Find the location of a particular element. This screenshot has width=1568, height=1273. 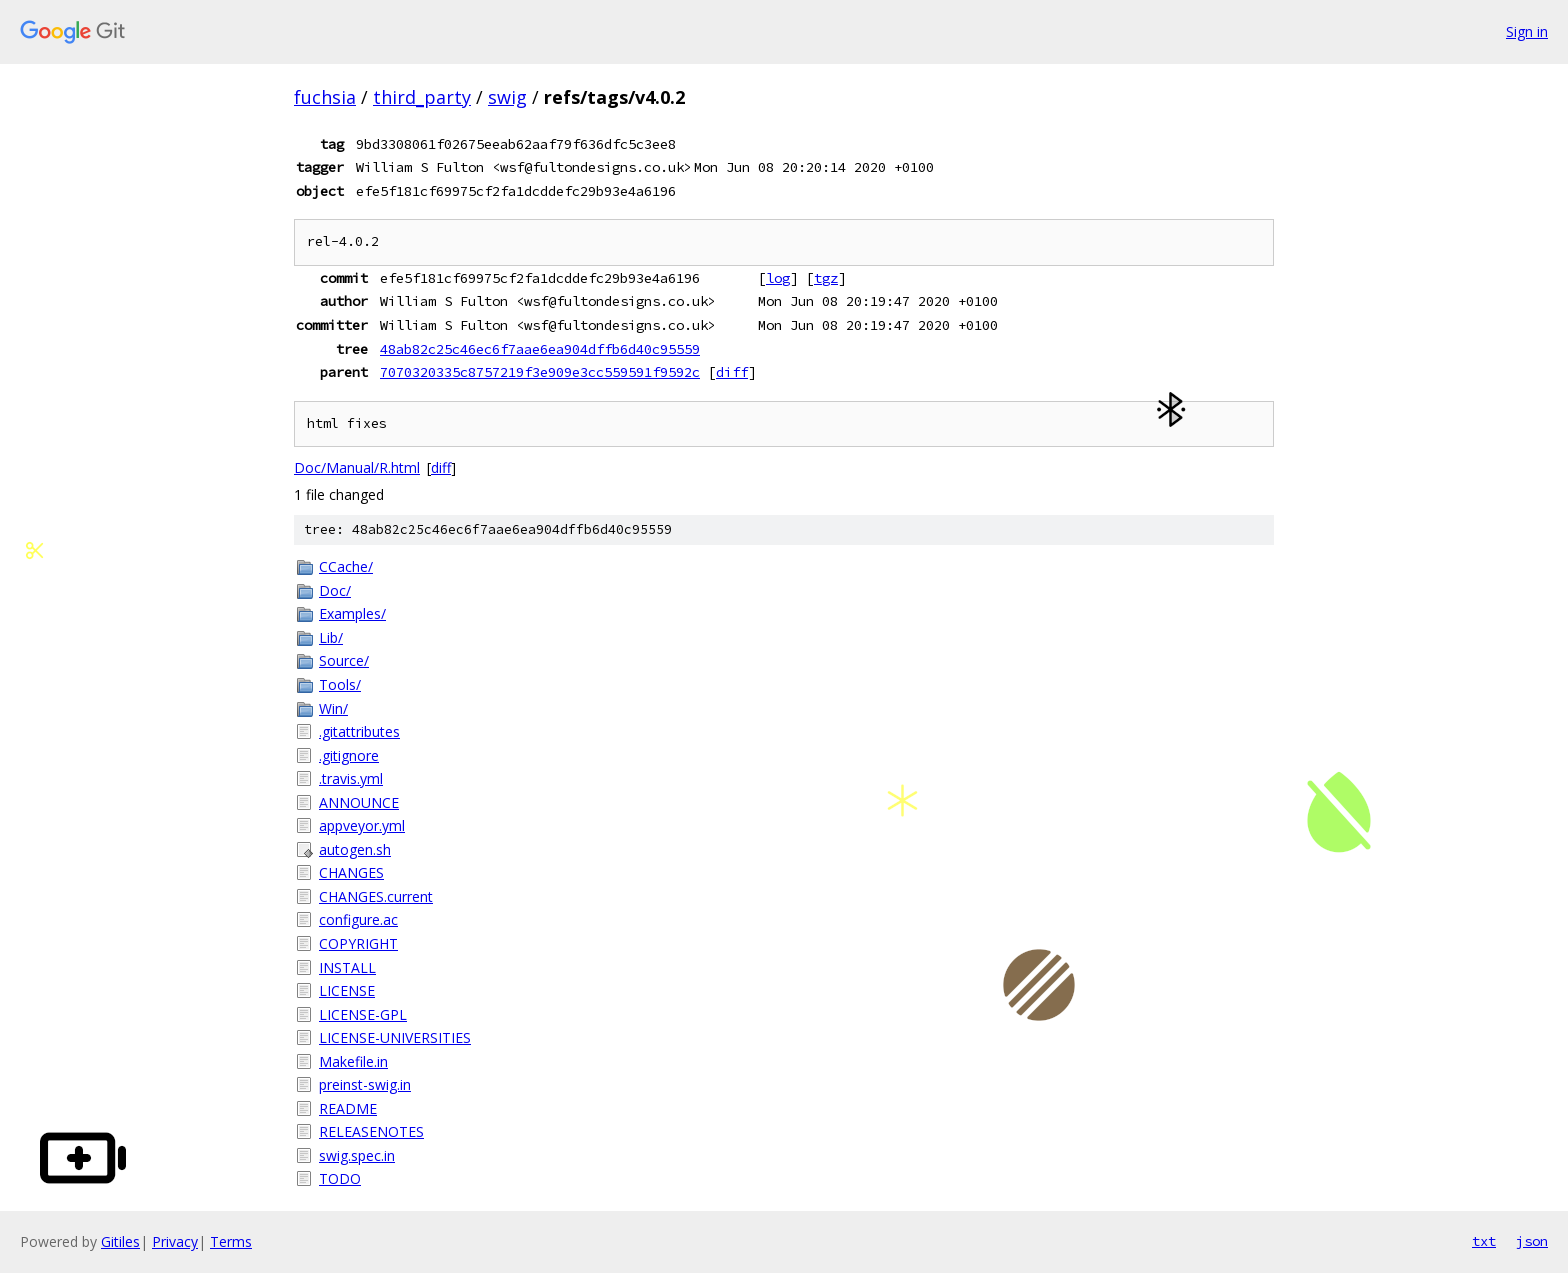

bluetooth device connected is located at coordinates (1170, 409).